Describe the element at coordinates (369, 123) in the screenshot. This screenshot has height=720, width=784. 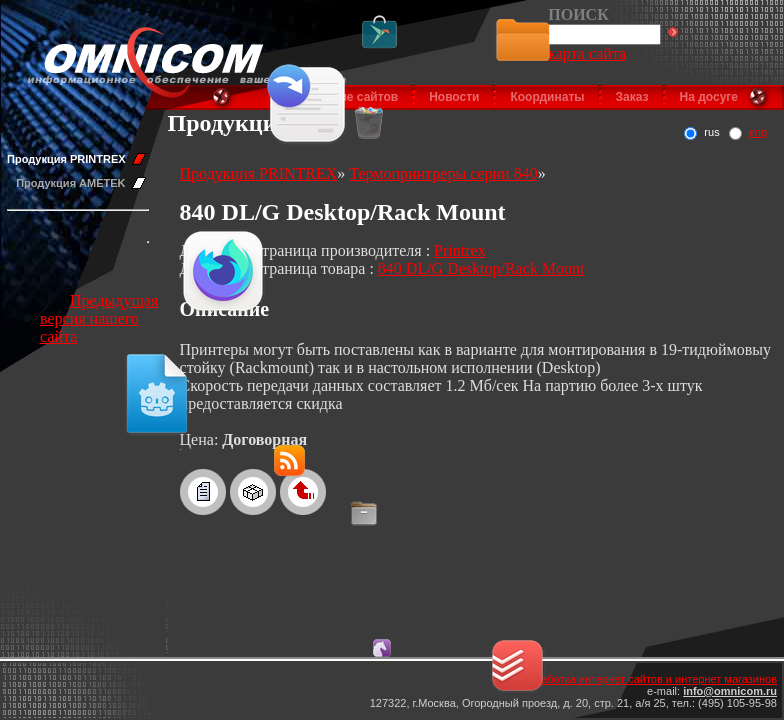
I see `open trash to view deleted files` at that location.